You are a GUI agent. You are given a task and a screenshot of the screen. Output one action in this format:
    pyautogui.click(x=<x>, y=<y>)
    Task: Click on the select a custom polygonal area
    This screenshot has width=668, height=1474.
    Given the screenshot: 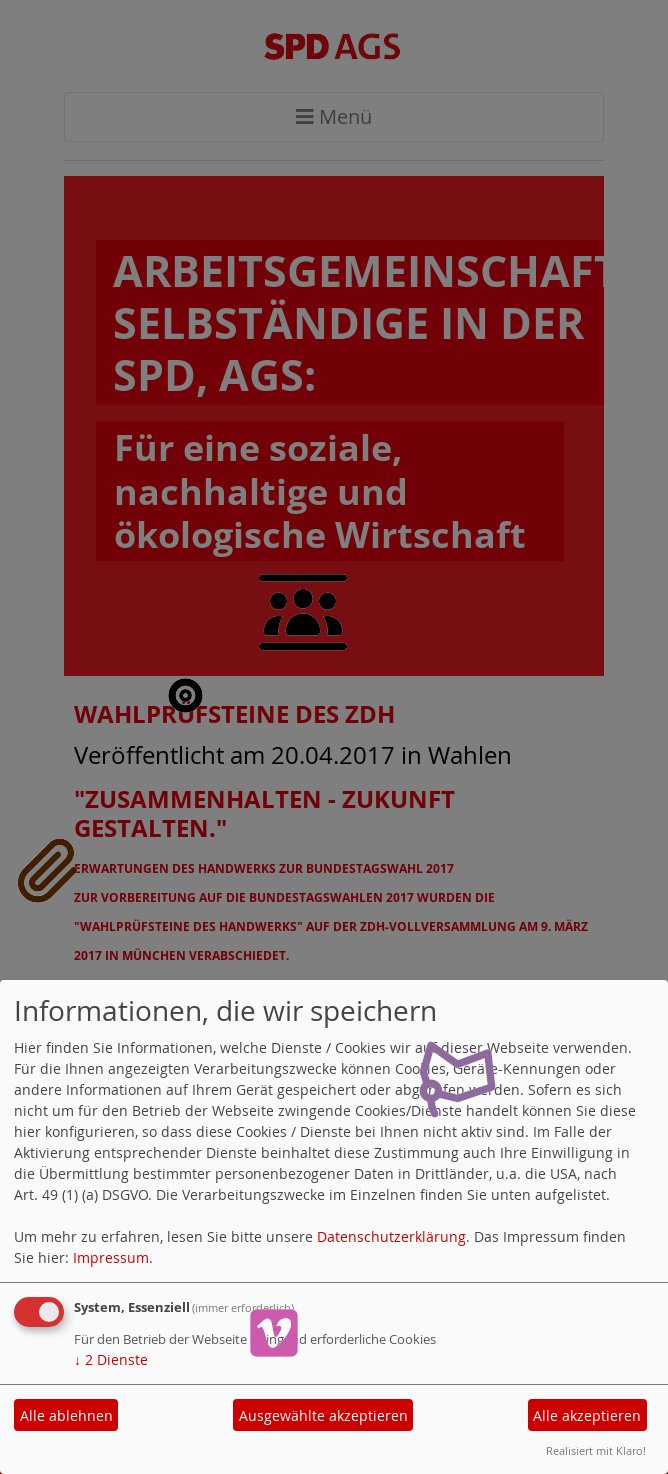 What is the action you would take?
    pyautogui.click(x=457, y=1079)
    